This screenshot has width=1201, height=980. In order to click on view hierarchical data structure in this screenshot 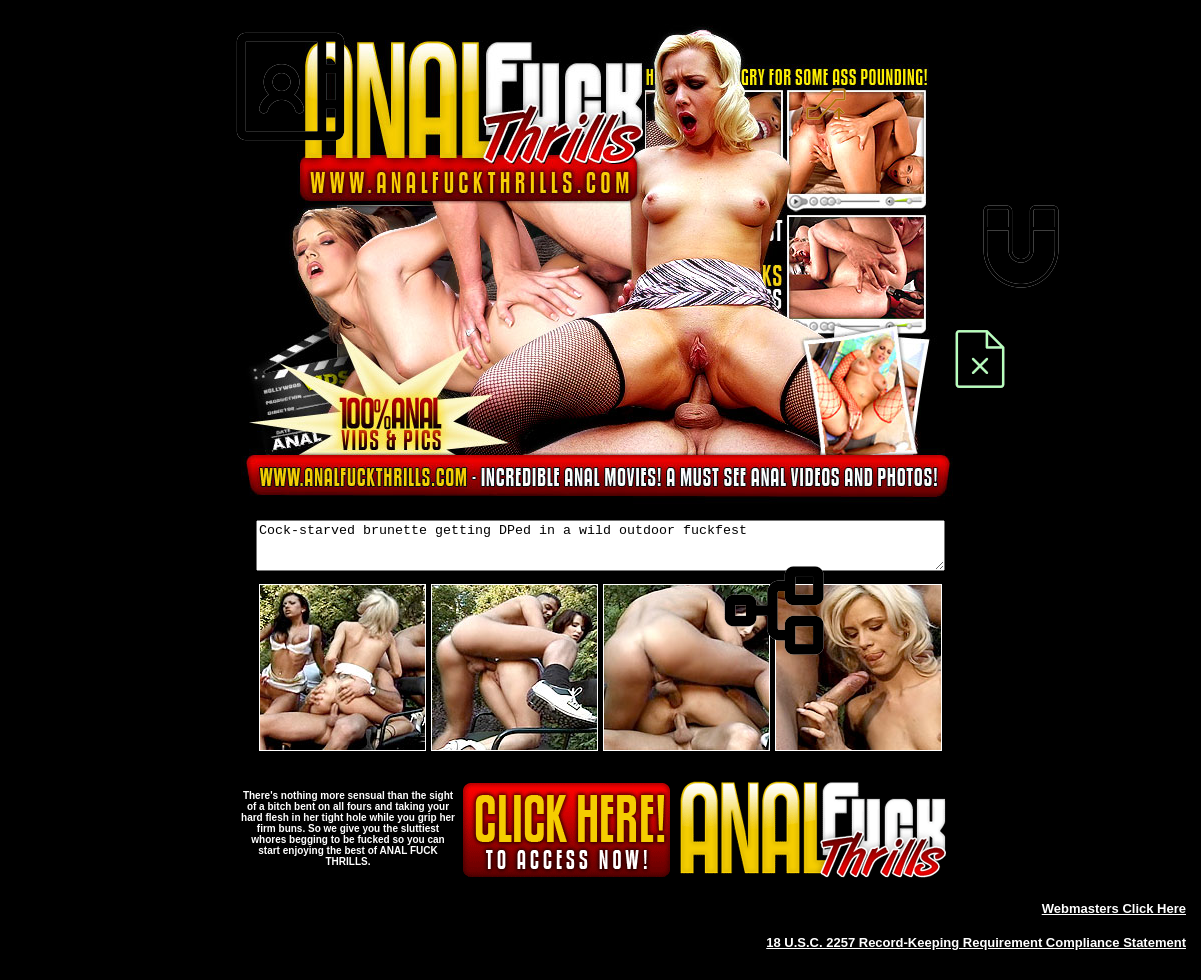, I will do `click(779, 610)`.